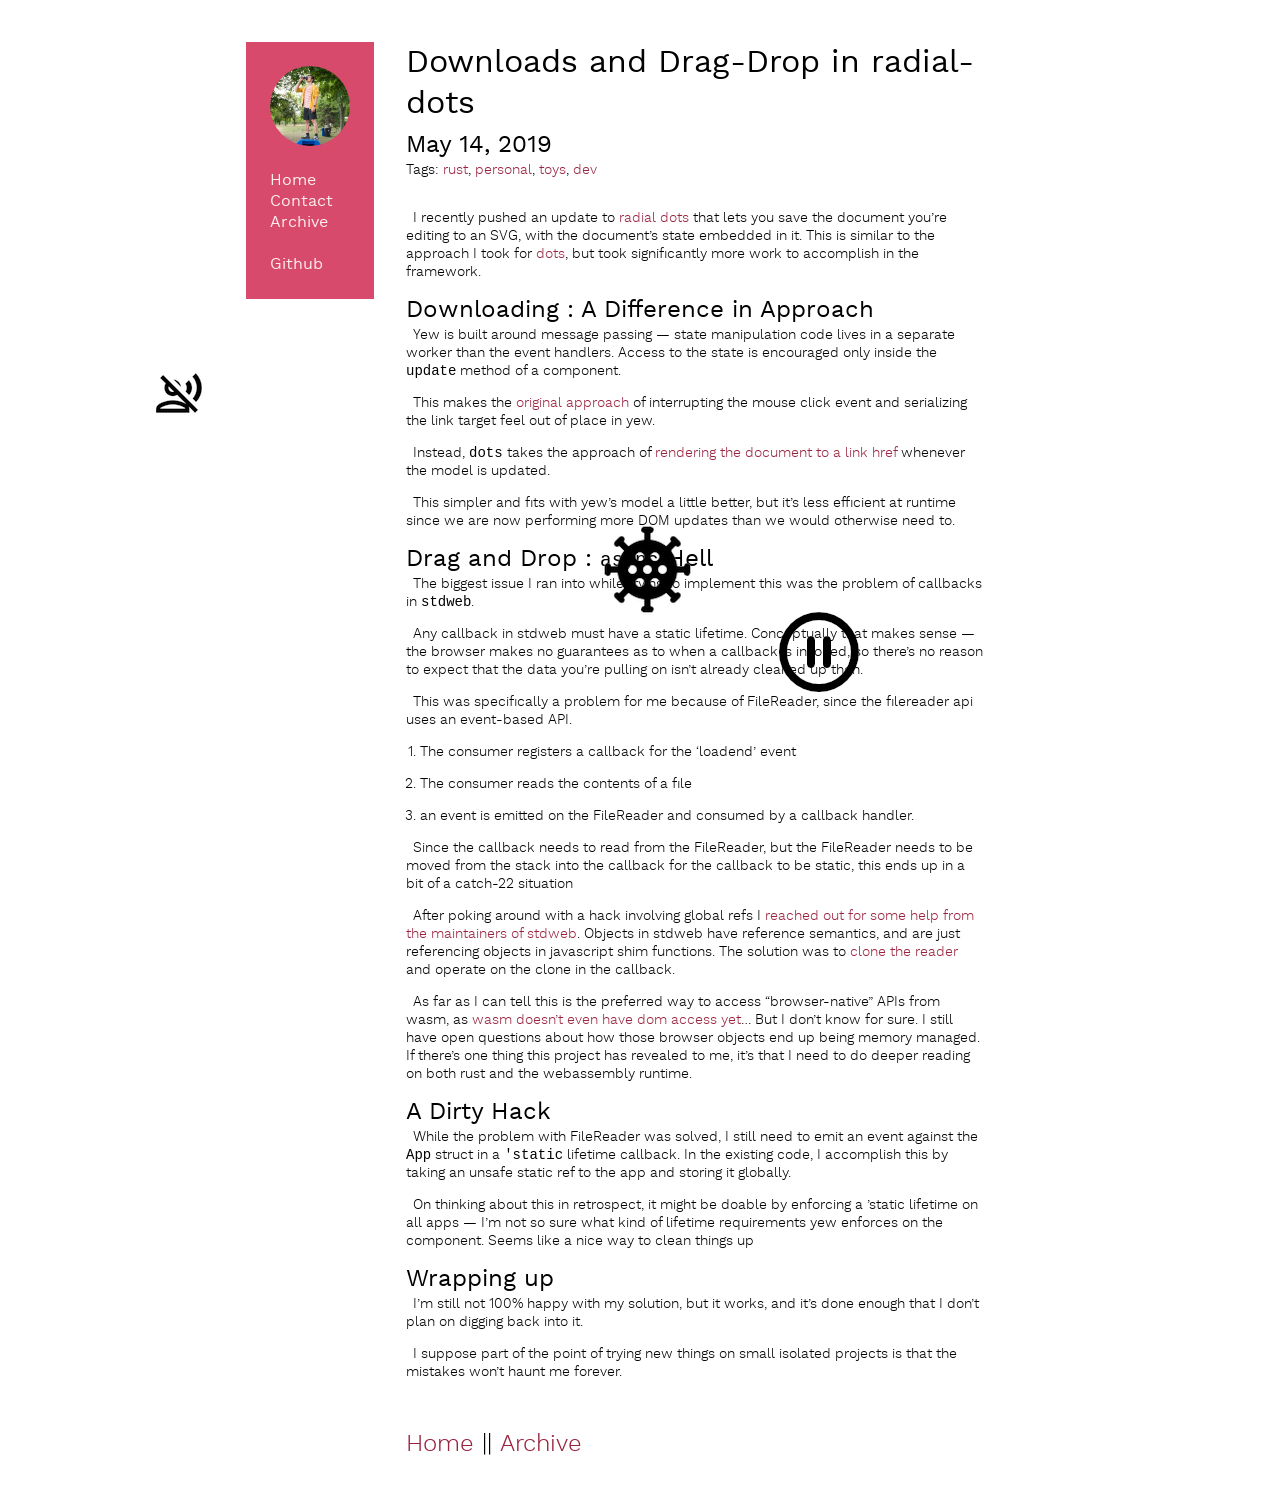 This screenshot has width=1272, height=1509. I want to click on mute voice narration or screen reader, so click(179, 394).